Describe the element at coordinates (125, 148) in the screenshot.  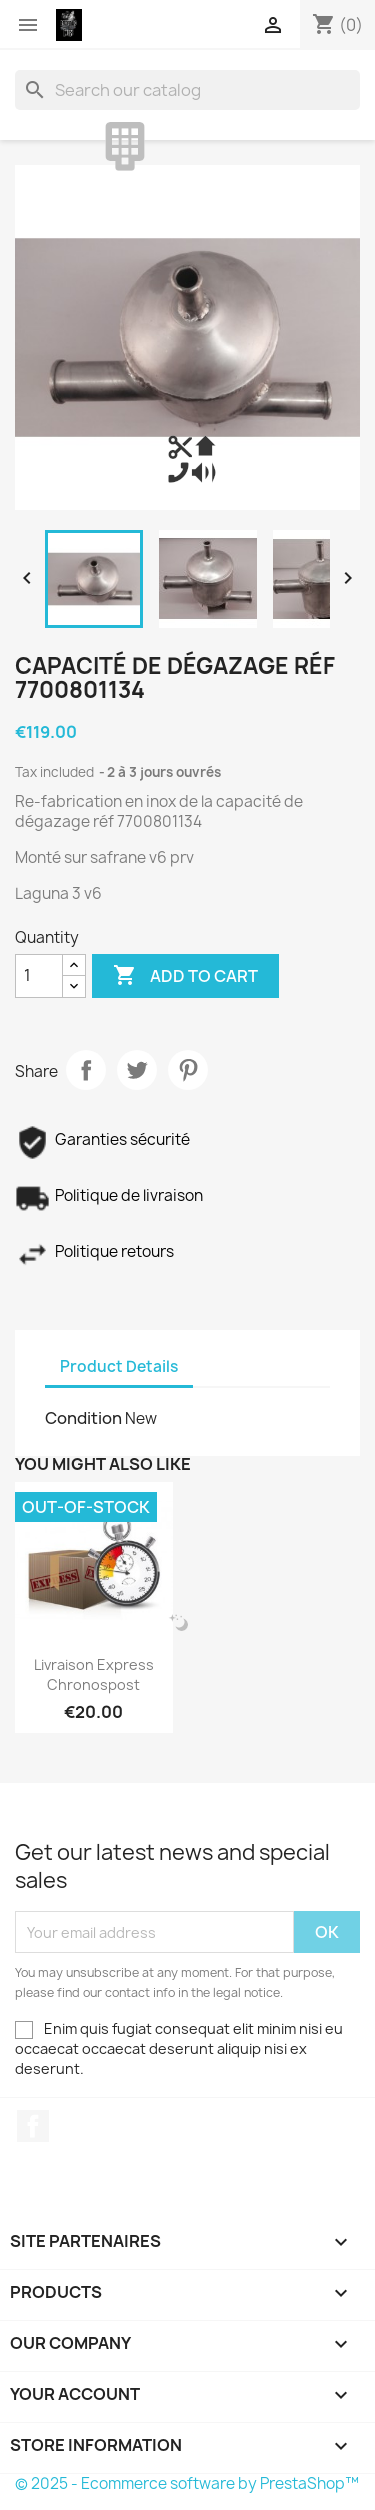
I see `open the dialpad for number input` at that location.